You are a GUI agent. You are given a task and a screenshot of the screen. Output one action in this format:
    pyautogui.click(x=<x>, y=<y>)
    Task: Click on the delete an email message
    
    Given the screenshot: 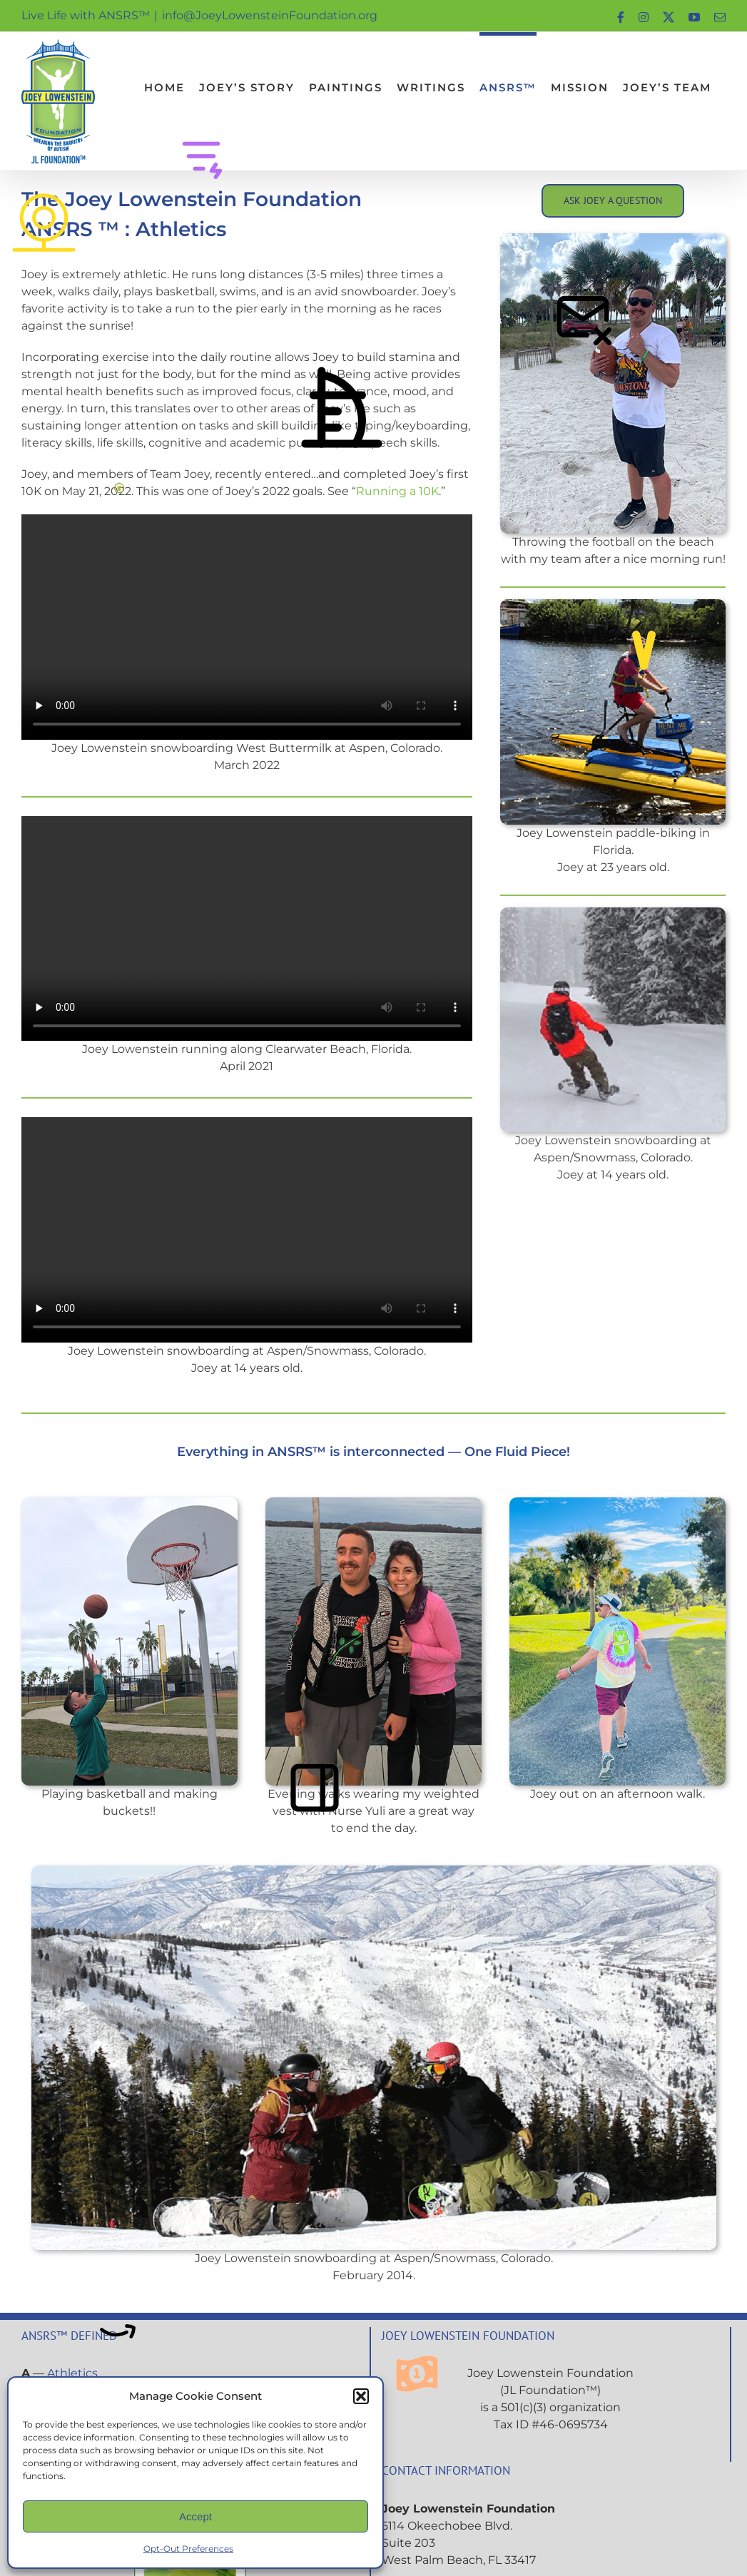 What is the action you would take?
    pyautogui.click(x=583, y=317)
    